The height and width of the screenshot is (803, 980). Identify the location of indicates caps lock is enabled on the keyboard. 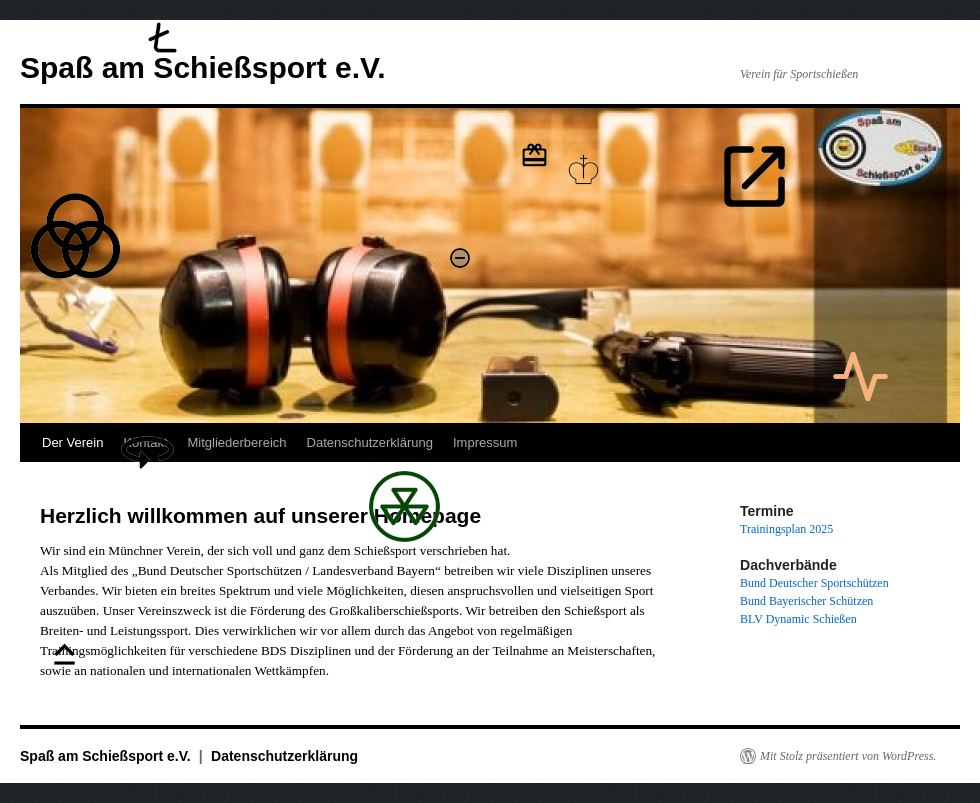
(64, 654).